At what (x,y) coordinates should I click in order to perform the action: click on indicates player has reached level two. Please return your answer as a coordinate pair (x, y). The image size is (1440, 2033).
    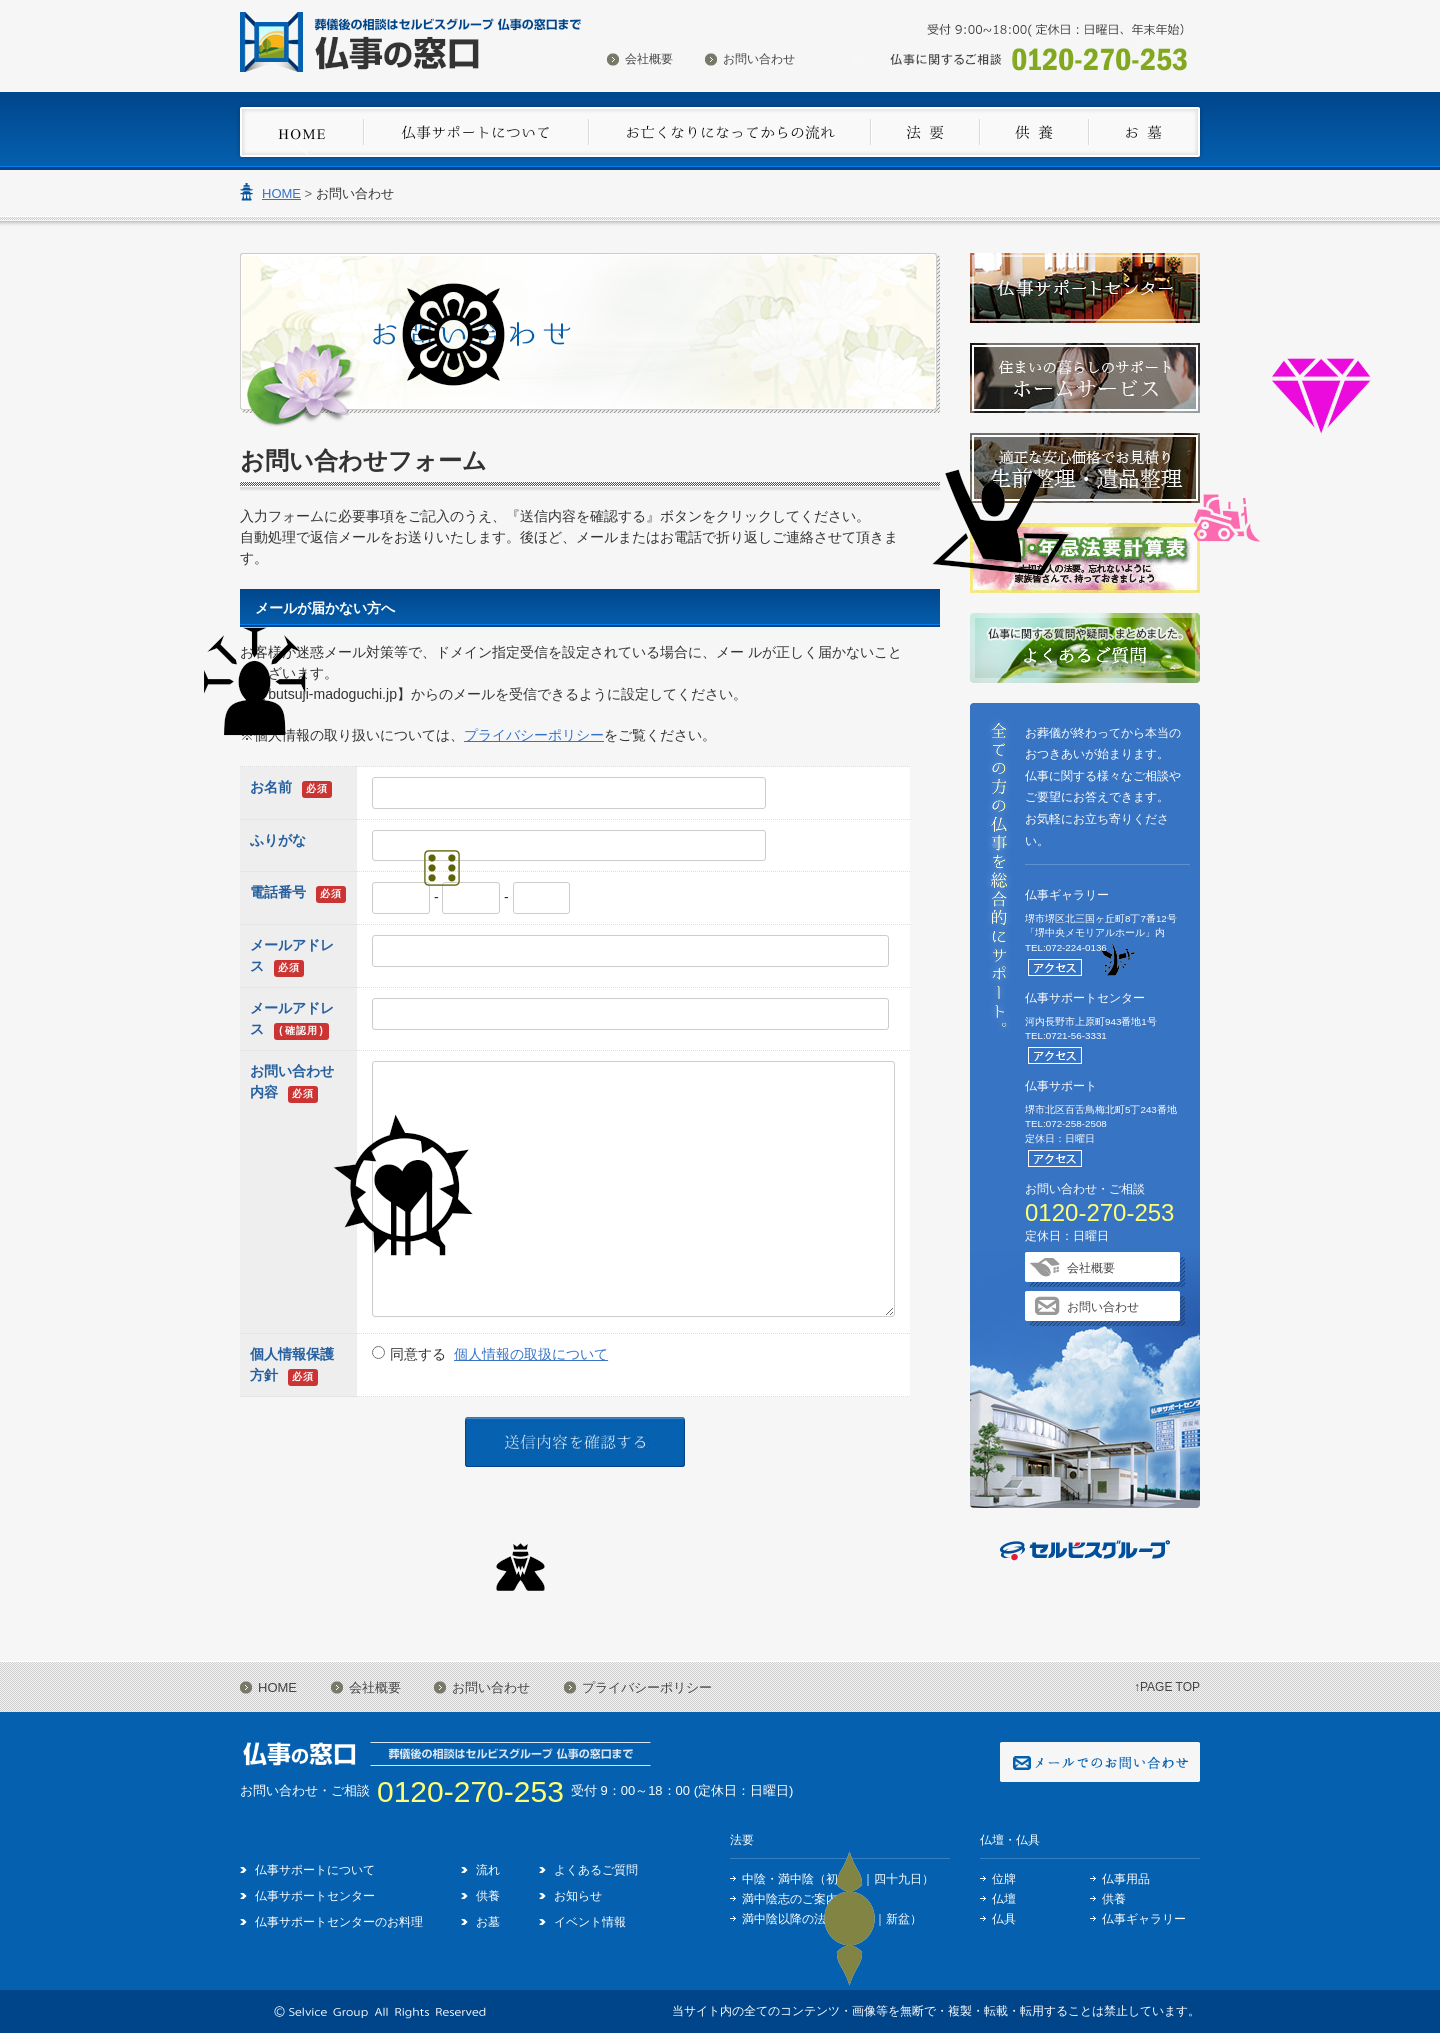
    Looking at the image, I should click on (849, 1918).